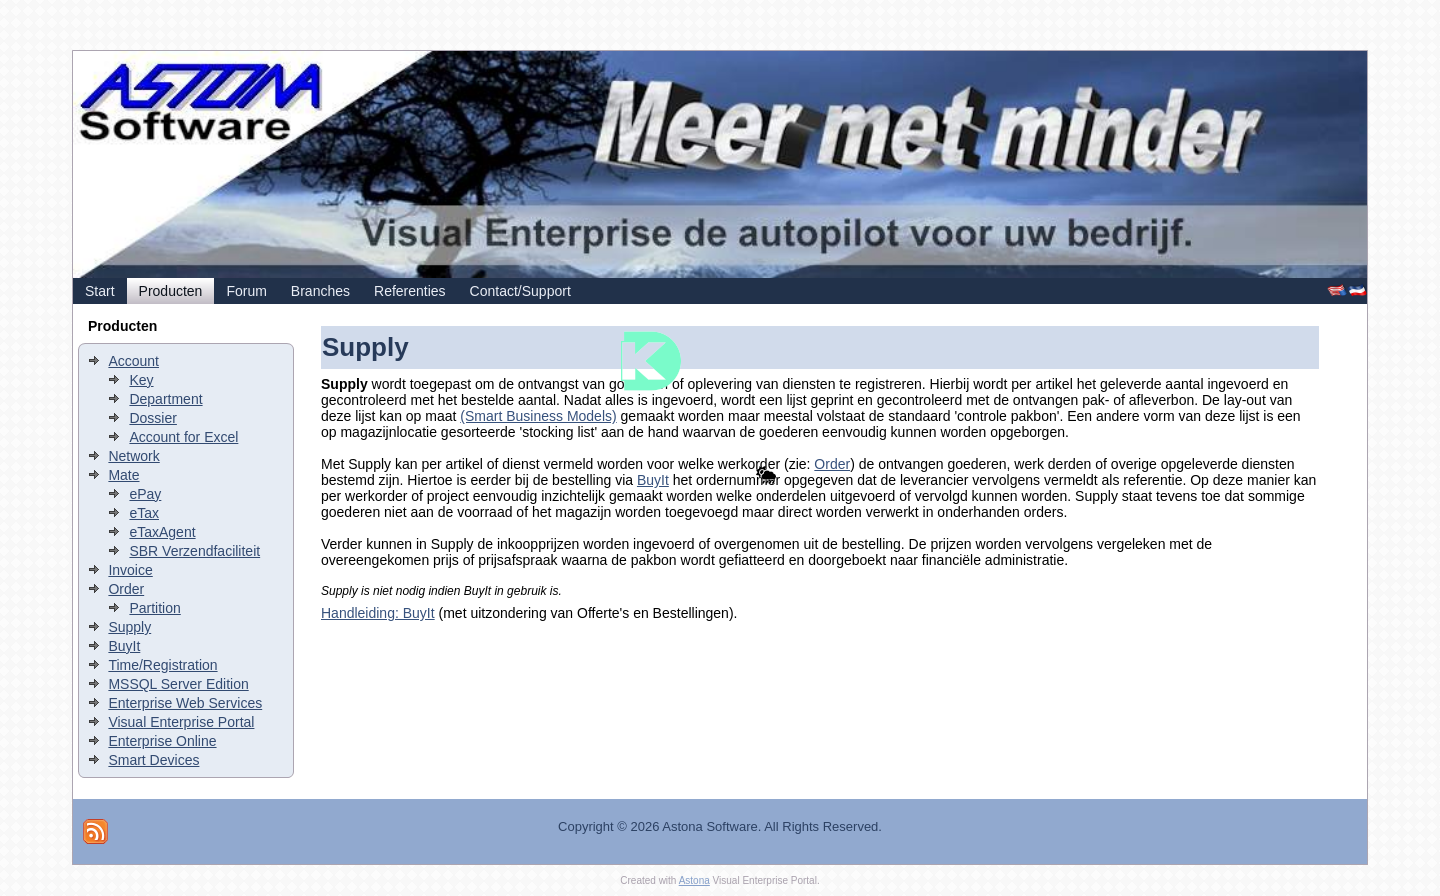 The width and height of the screenshot is (1440, 896). I want to click on rainyun brand logo, so click(766, 475).